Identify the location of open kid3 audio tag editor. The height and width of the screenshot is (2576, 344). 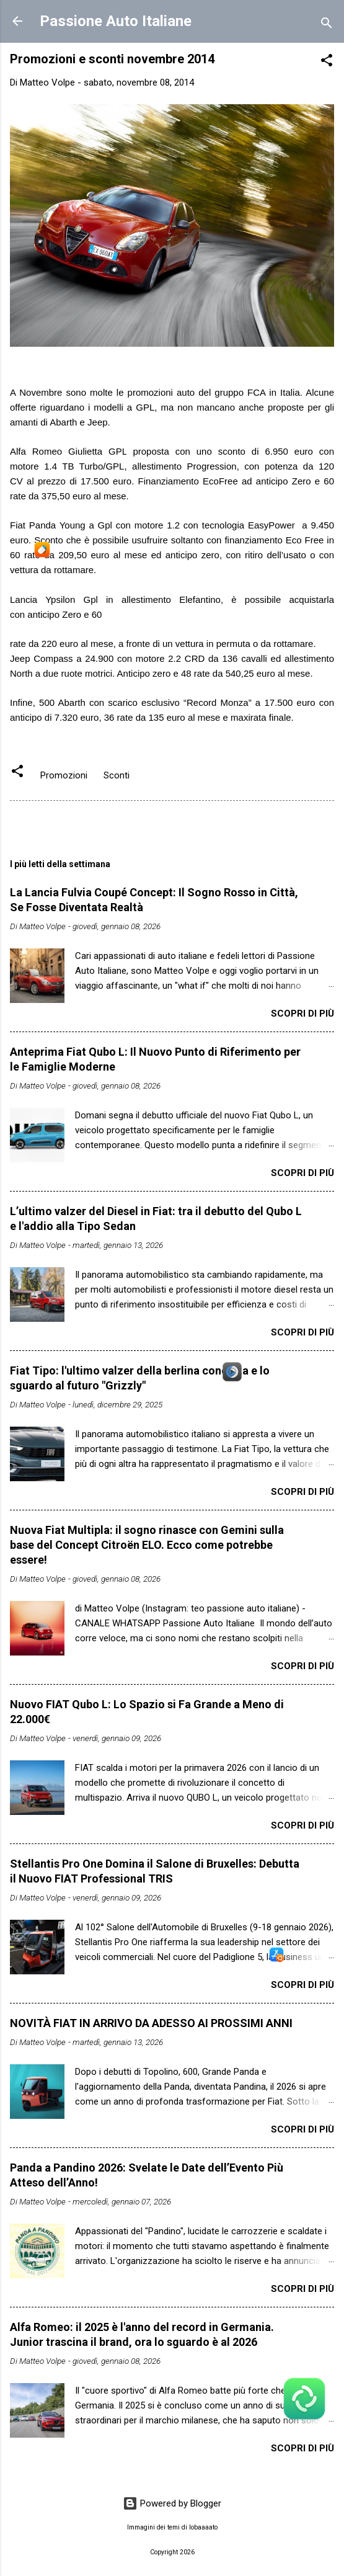
(42, 550).